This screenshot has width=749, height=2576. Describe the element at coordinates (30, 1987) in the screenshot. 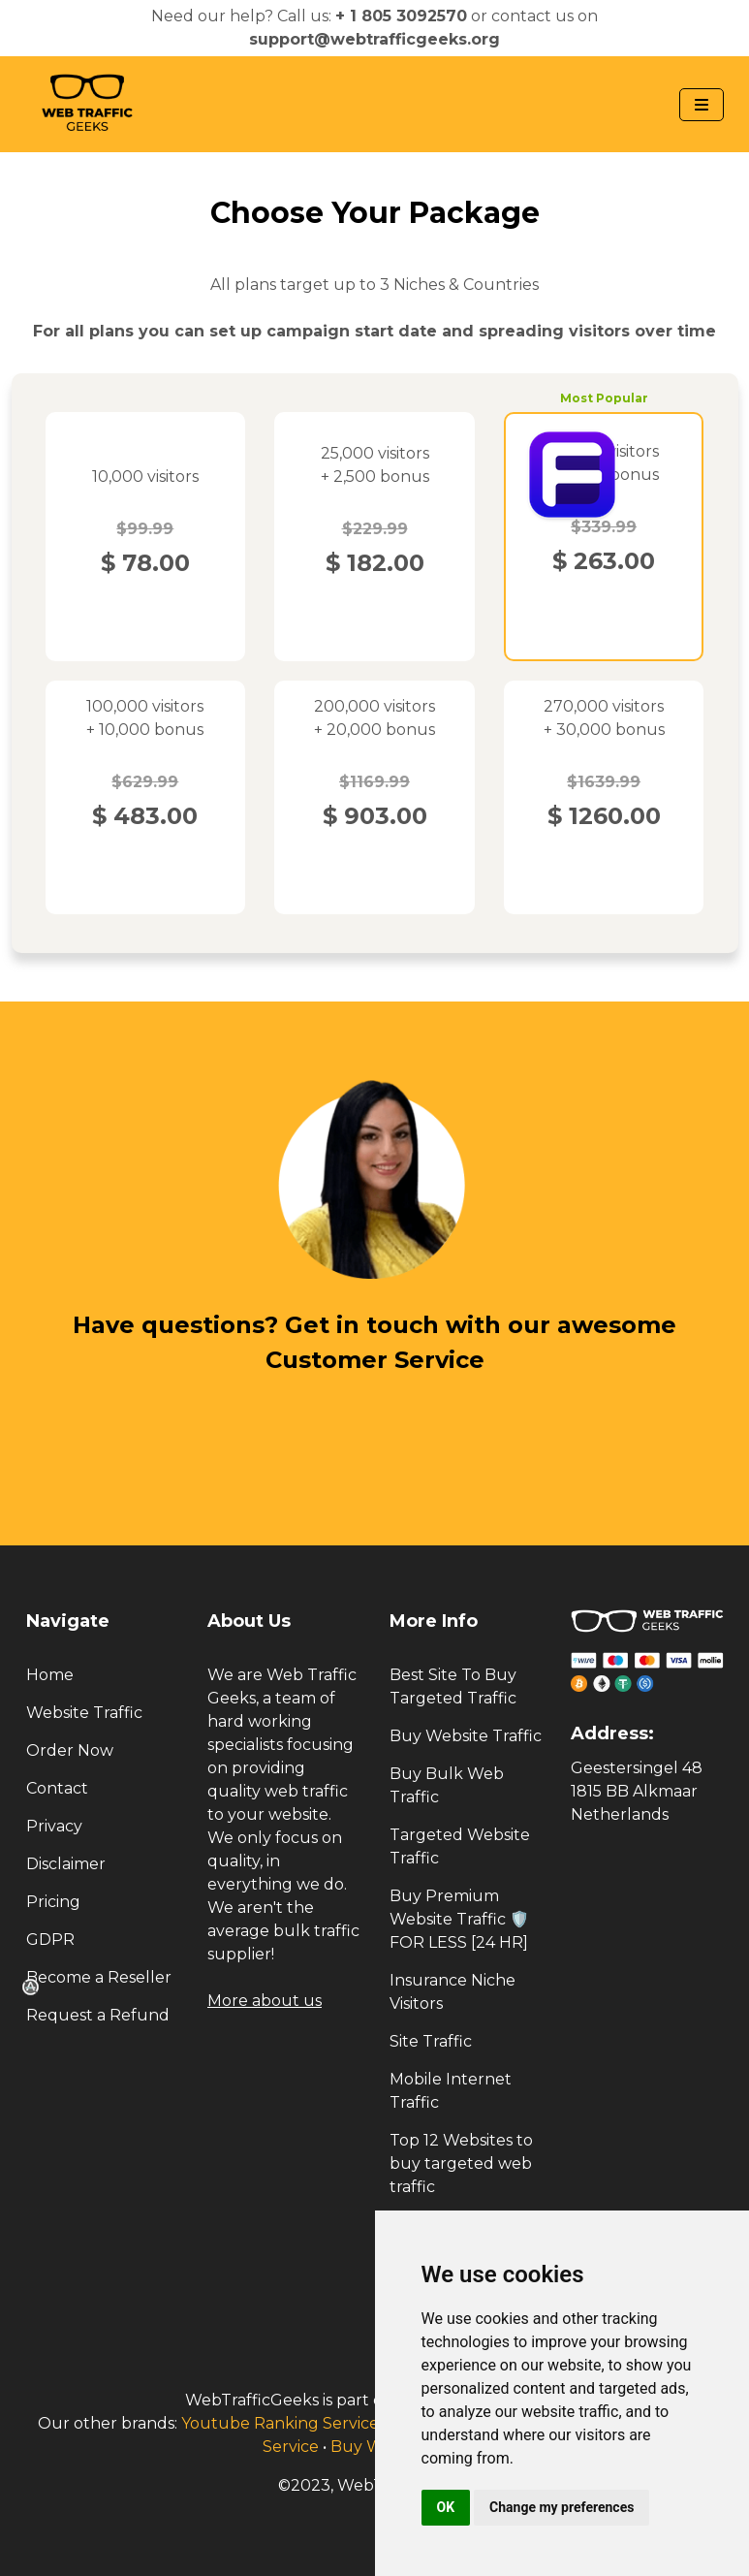

I see `open the software updater application` at that location.